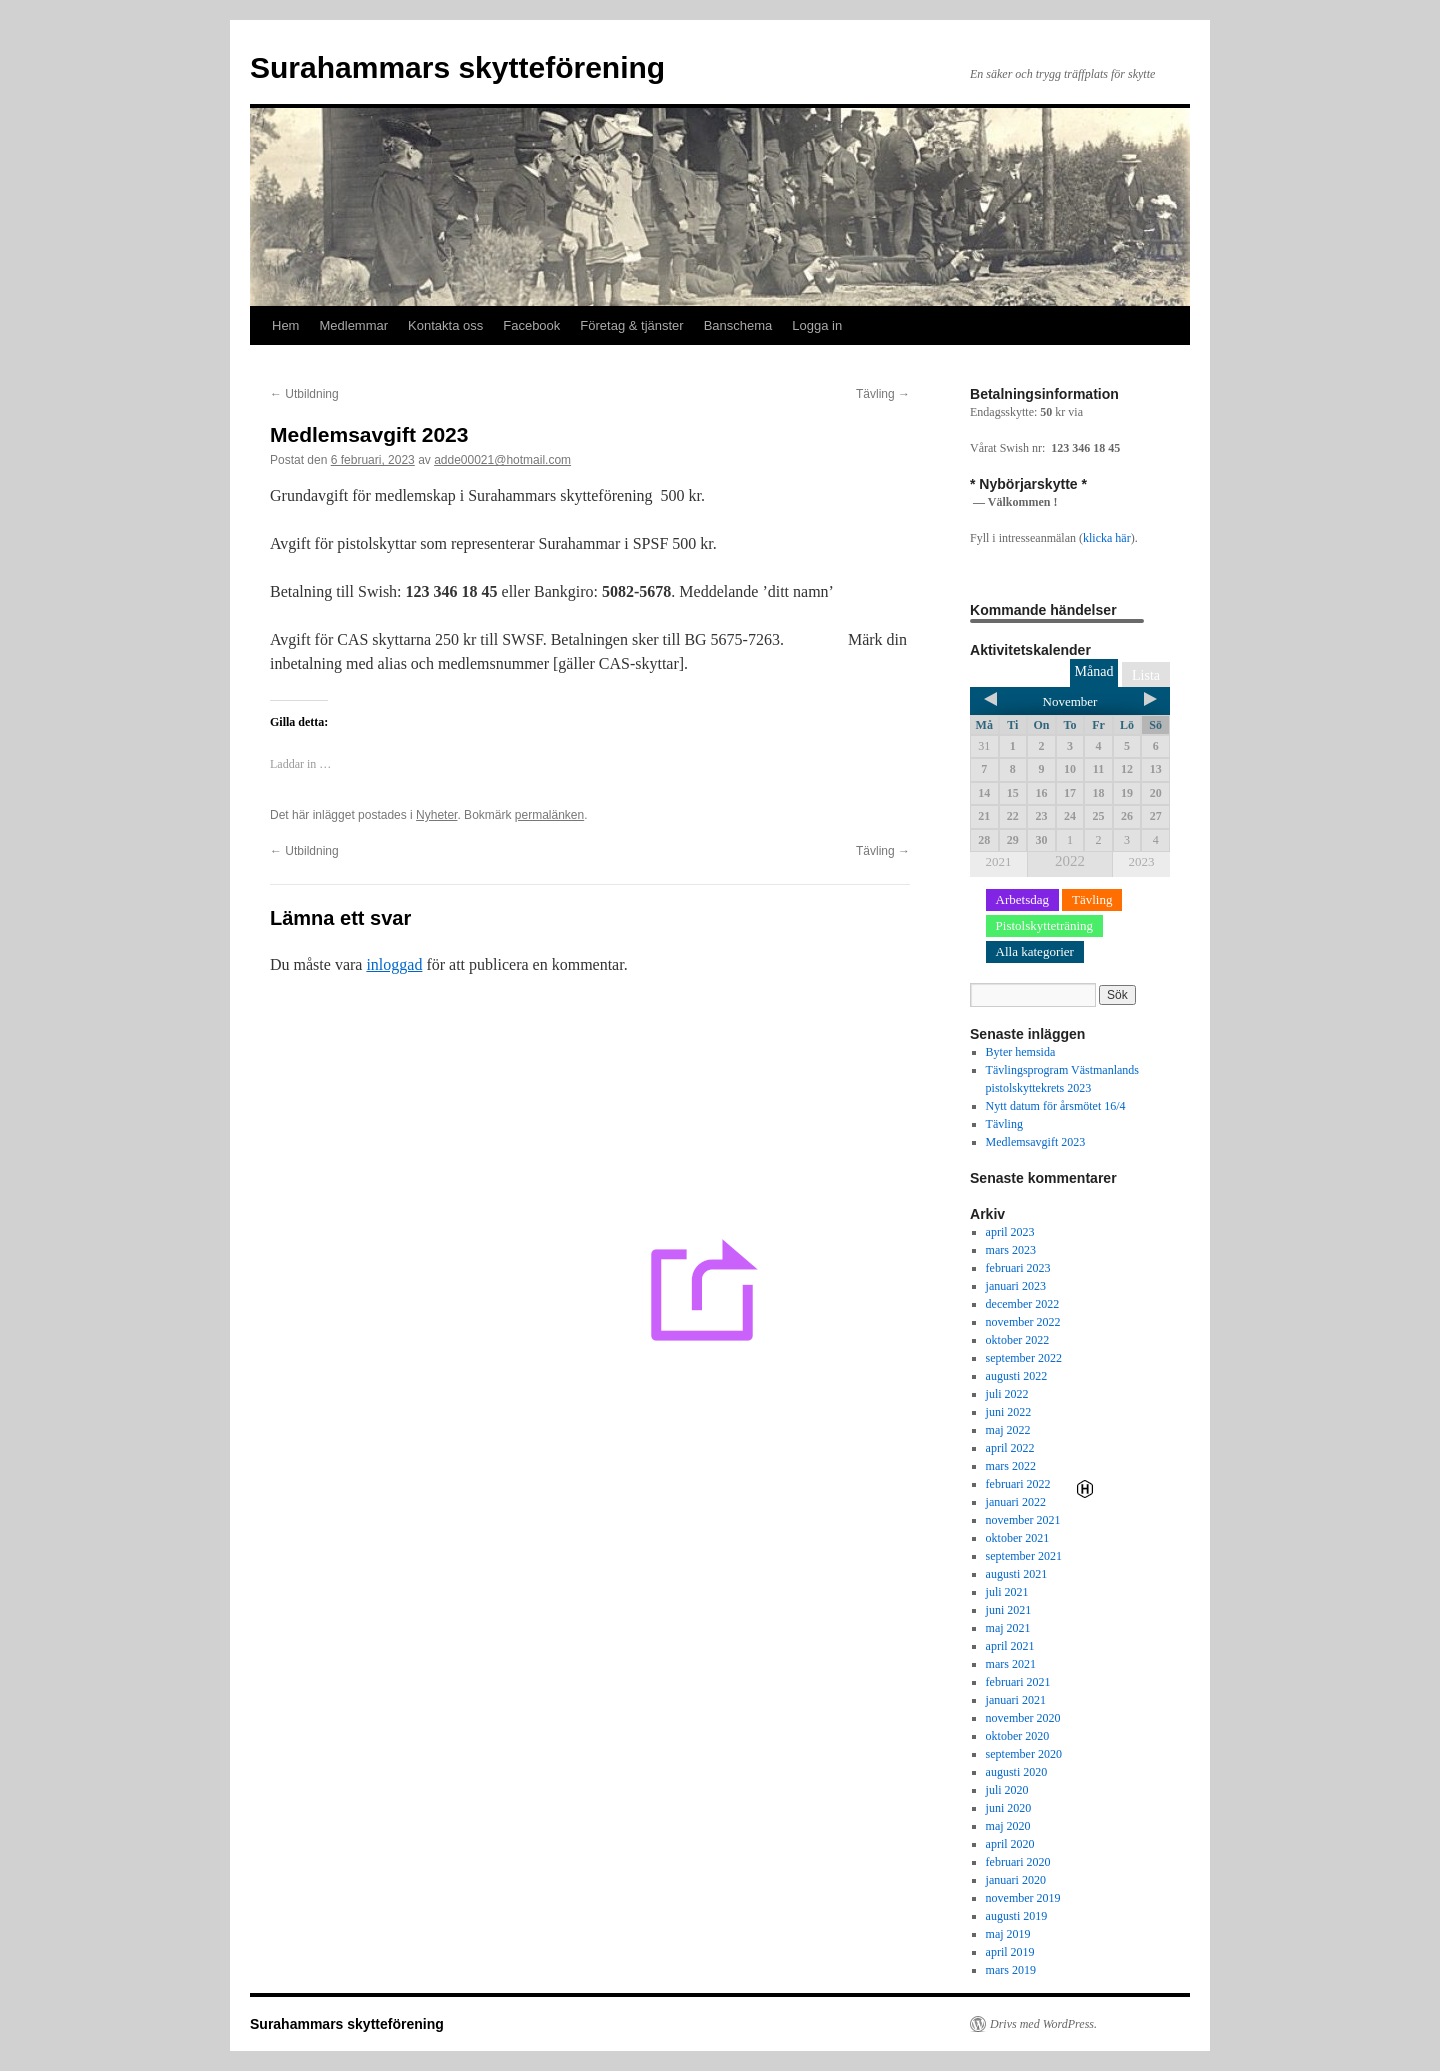 The height and width of the screenshot is (2071, 1440). What do you see at coordinates (1085, 1489) in the screenshot?
I see `Hugo static site generator logo` at bounding box center [1085, 1489].